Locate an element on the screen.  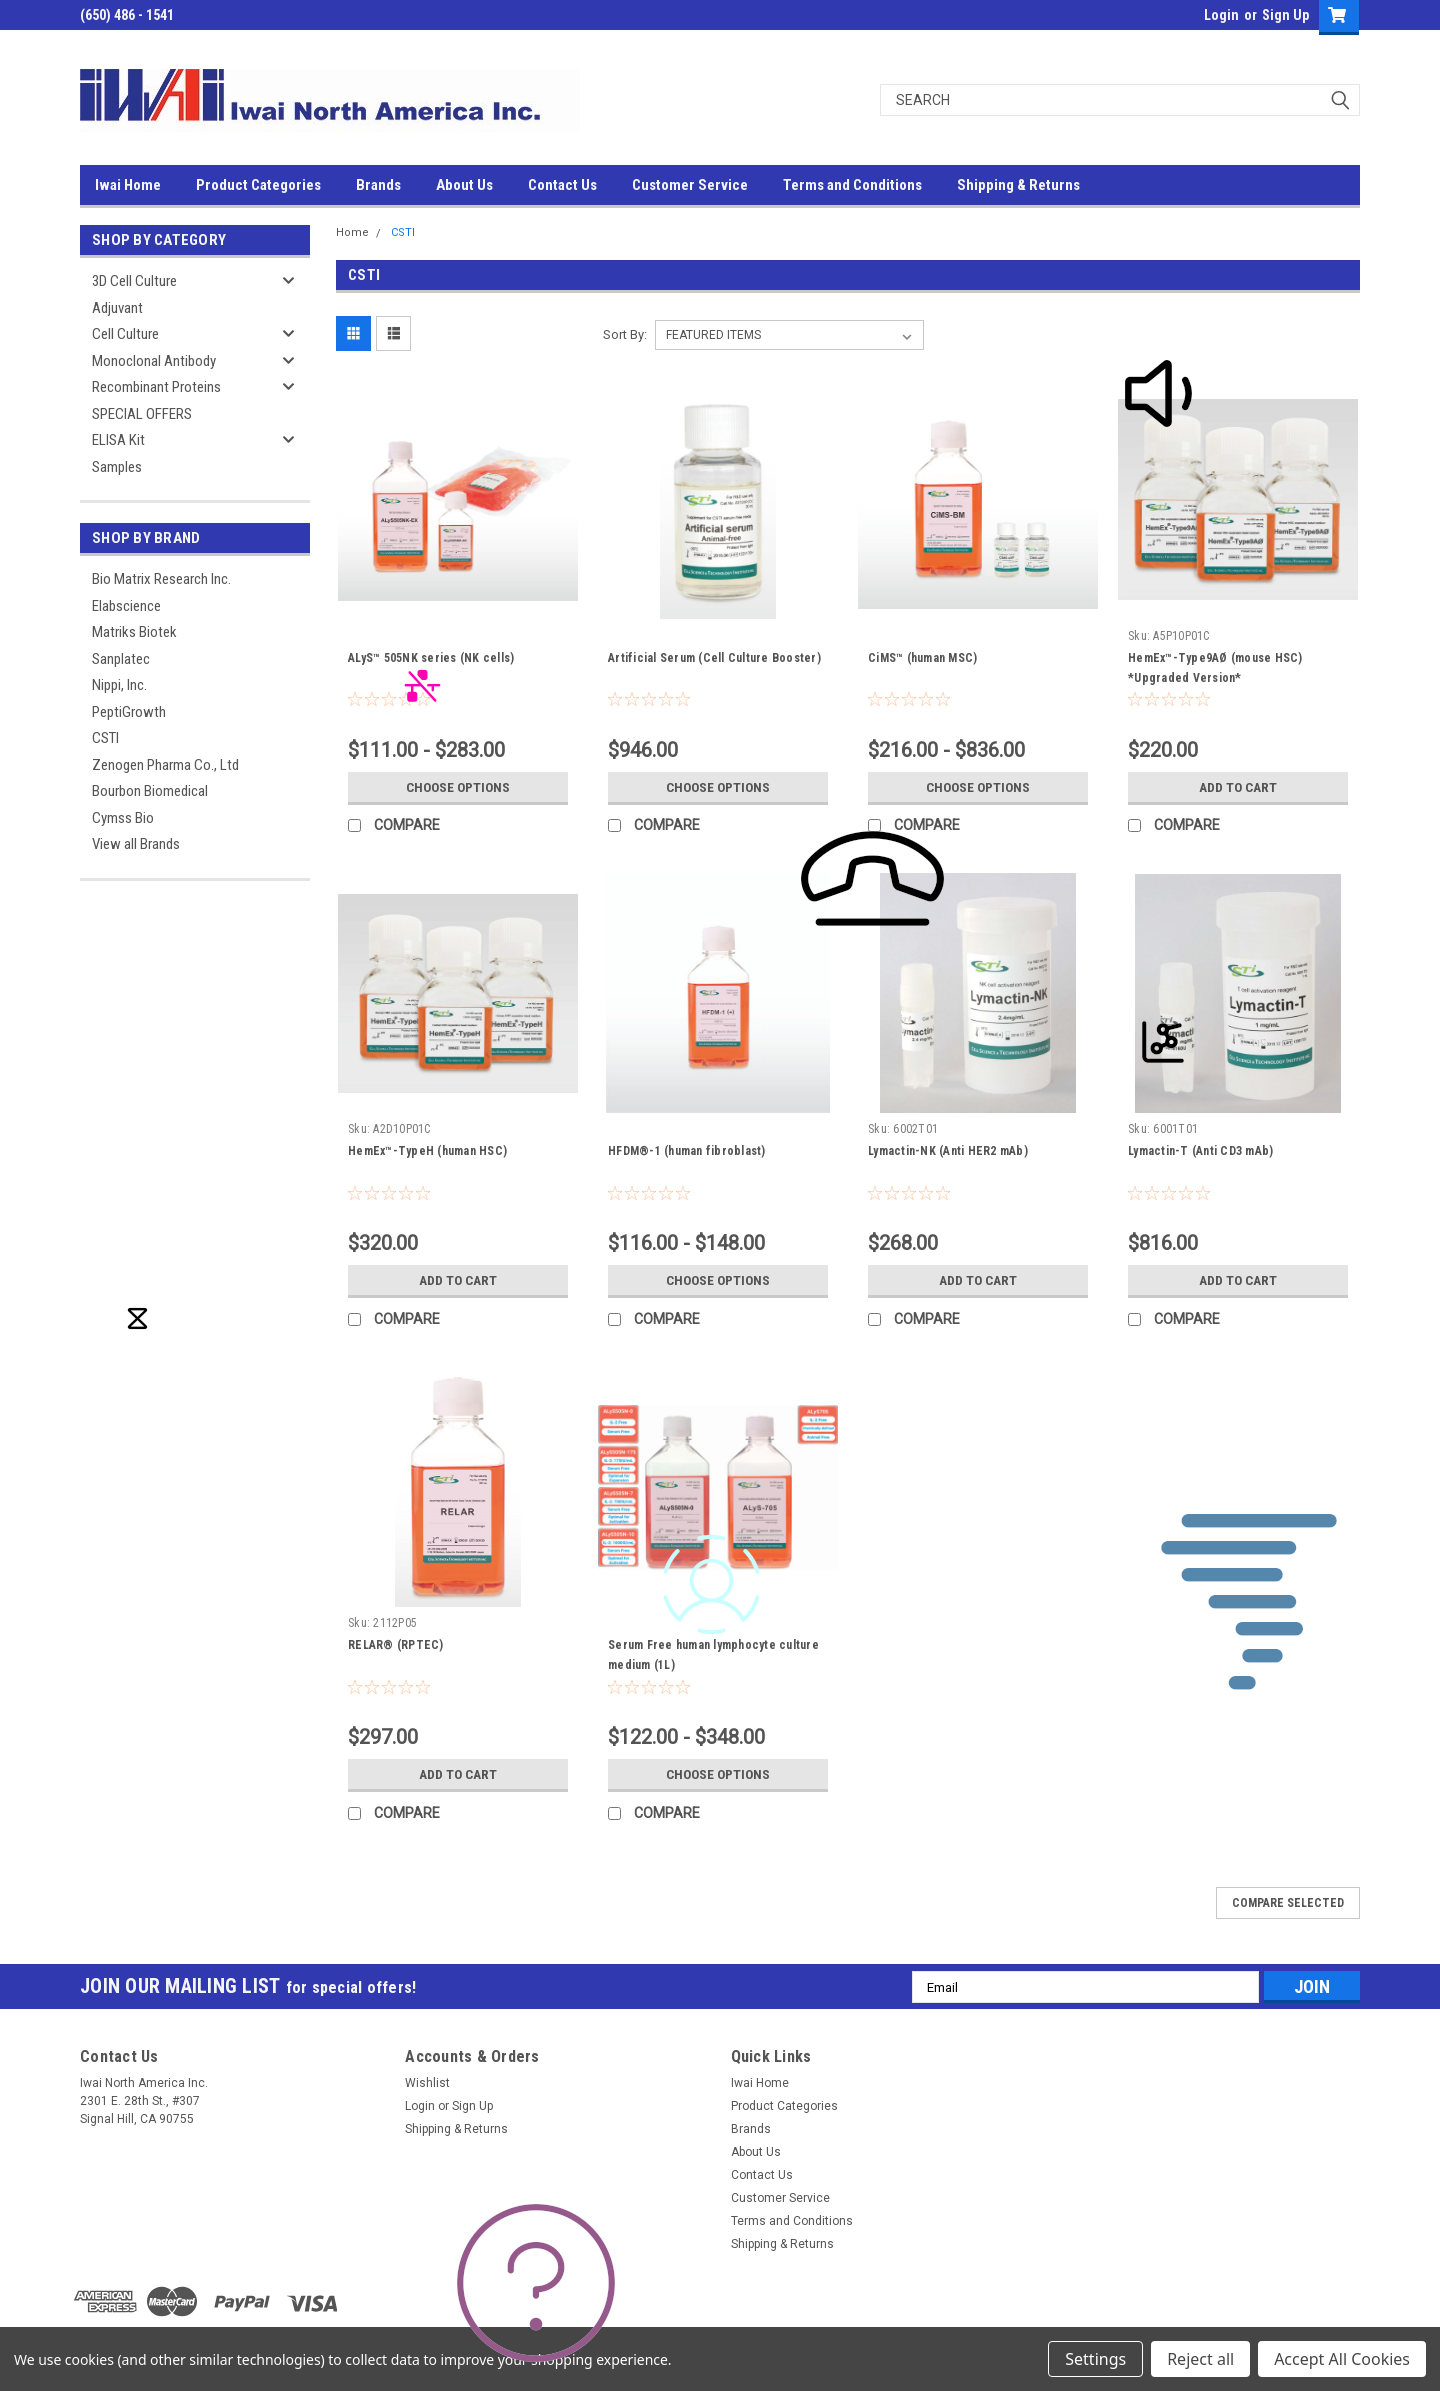
indicates network connection unavailable is located at coordinates (422, 686).